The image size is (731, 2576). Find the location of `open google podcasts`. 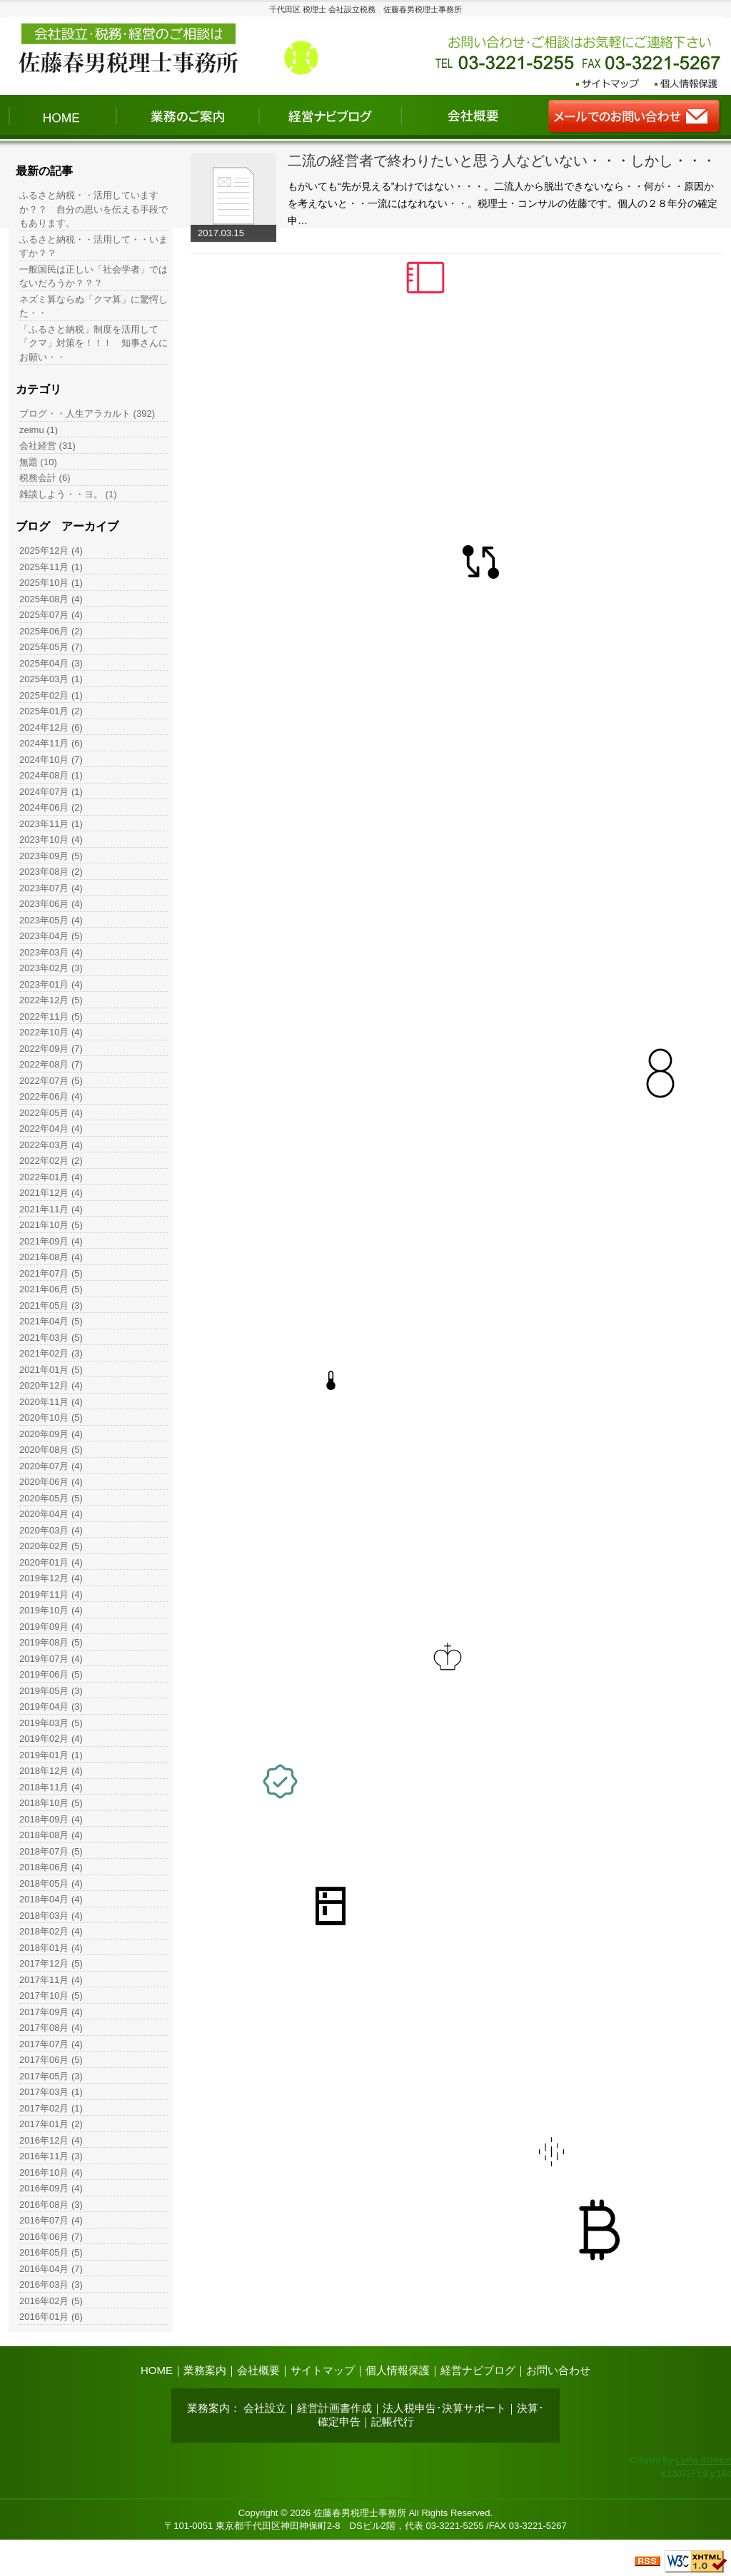

open google podcasts is located at coordinates (551, 2151).